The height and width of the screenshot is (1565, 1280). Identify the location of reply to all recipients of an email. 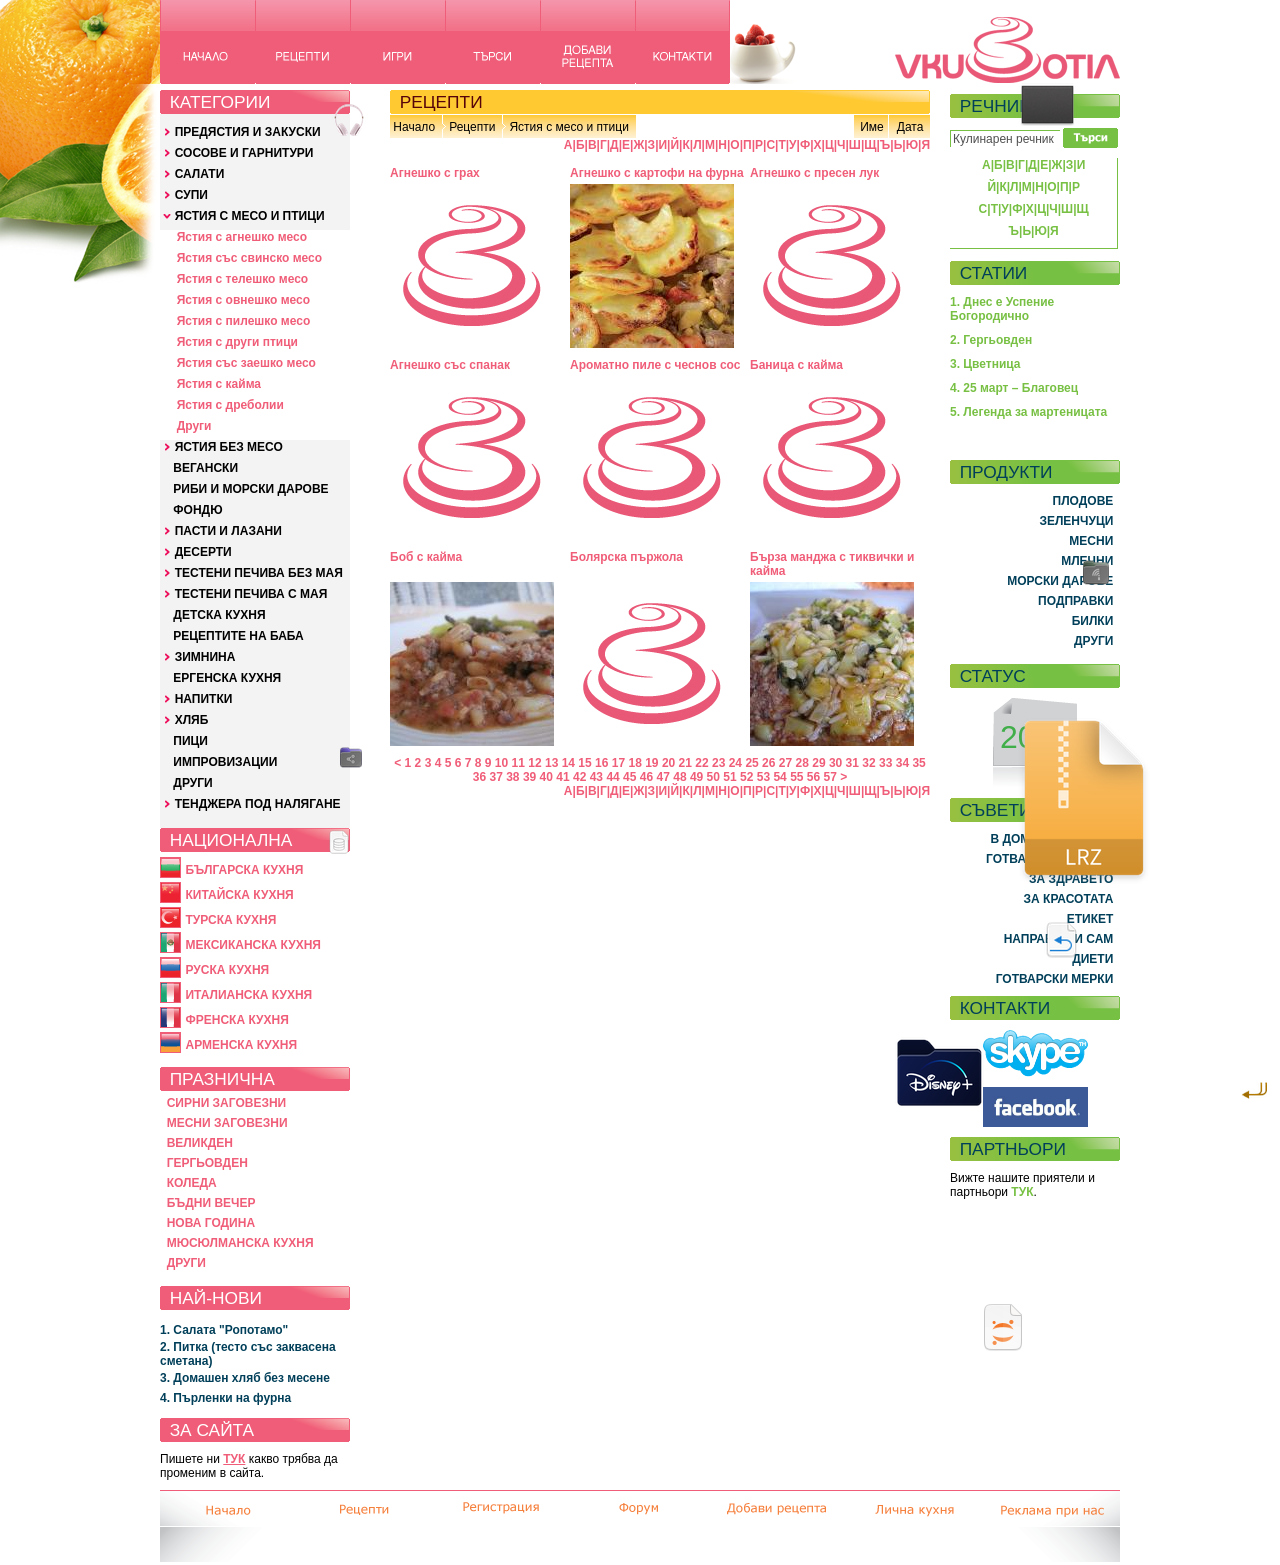
(1254, 1089).